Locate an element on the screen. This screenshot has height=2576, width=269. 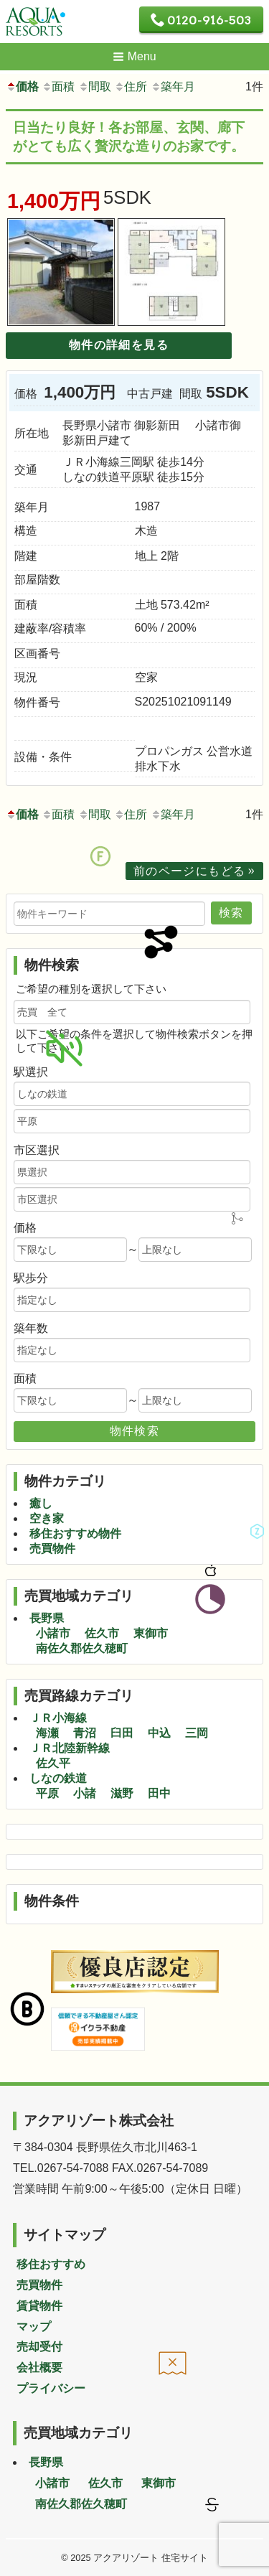
facebook shortcut or social sharing is located at coordinates (100, 856).